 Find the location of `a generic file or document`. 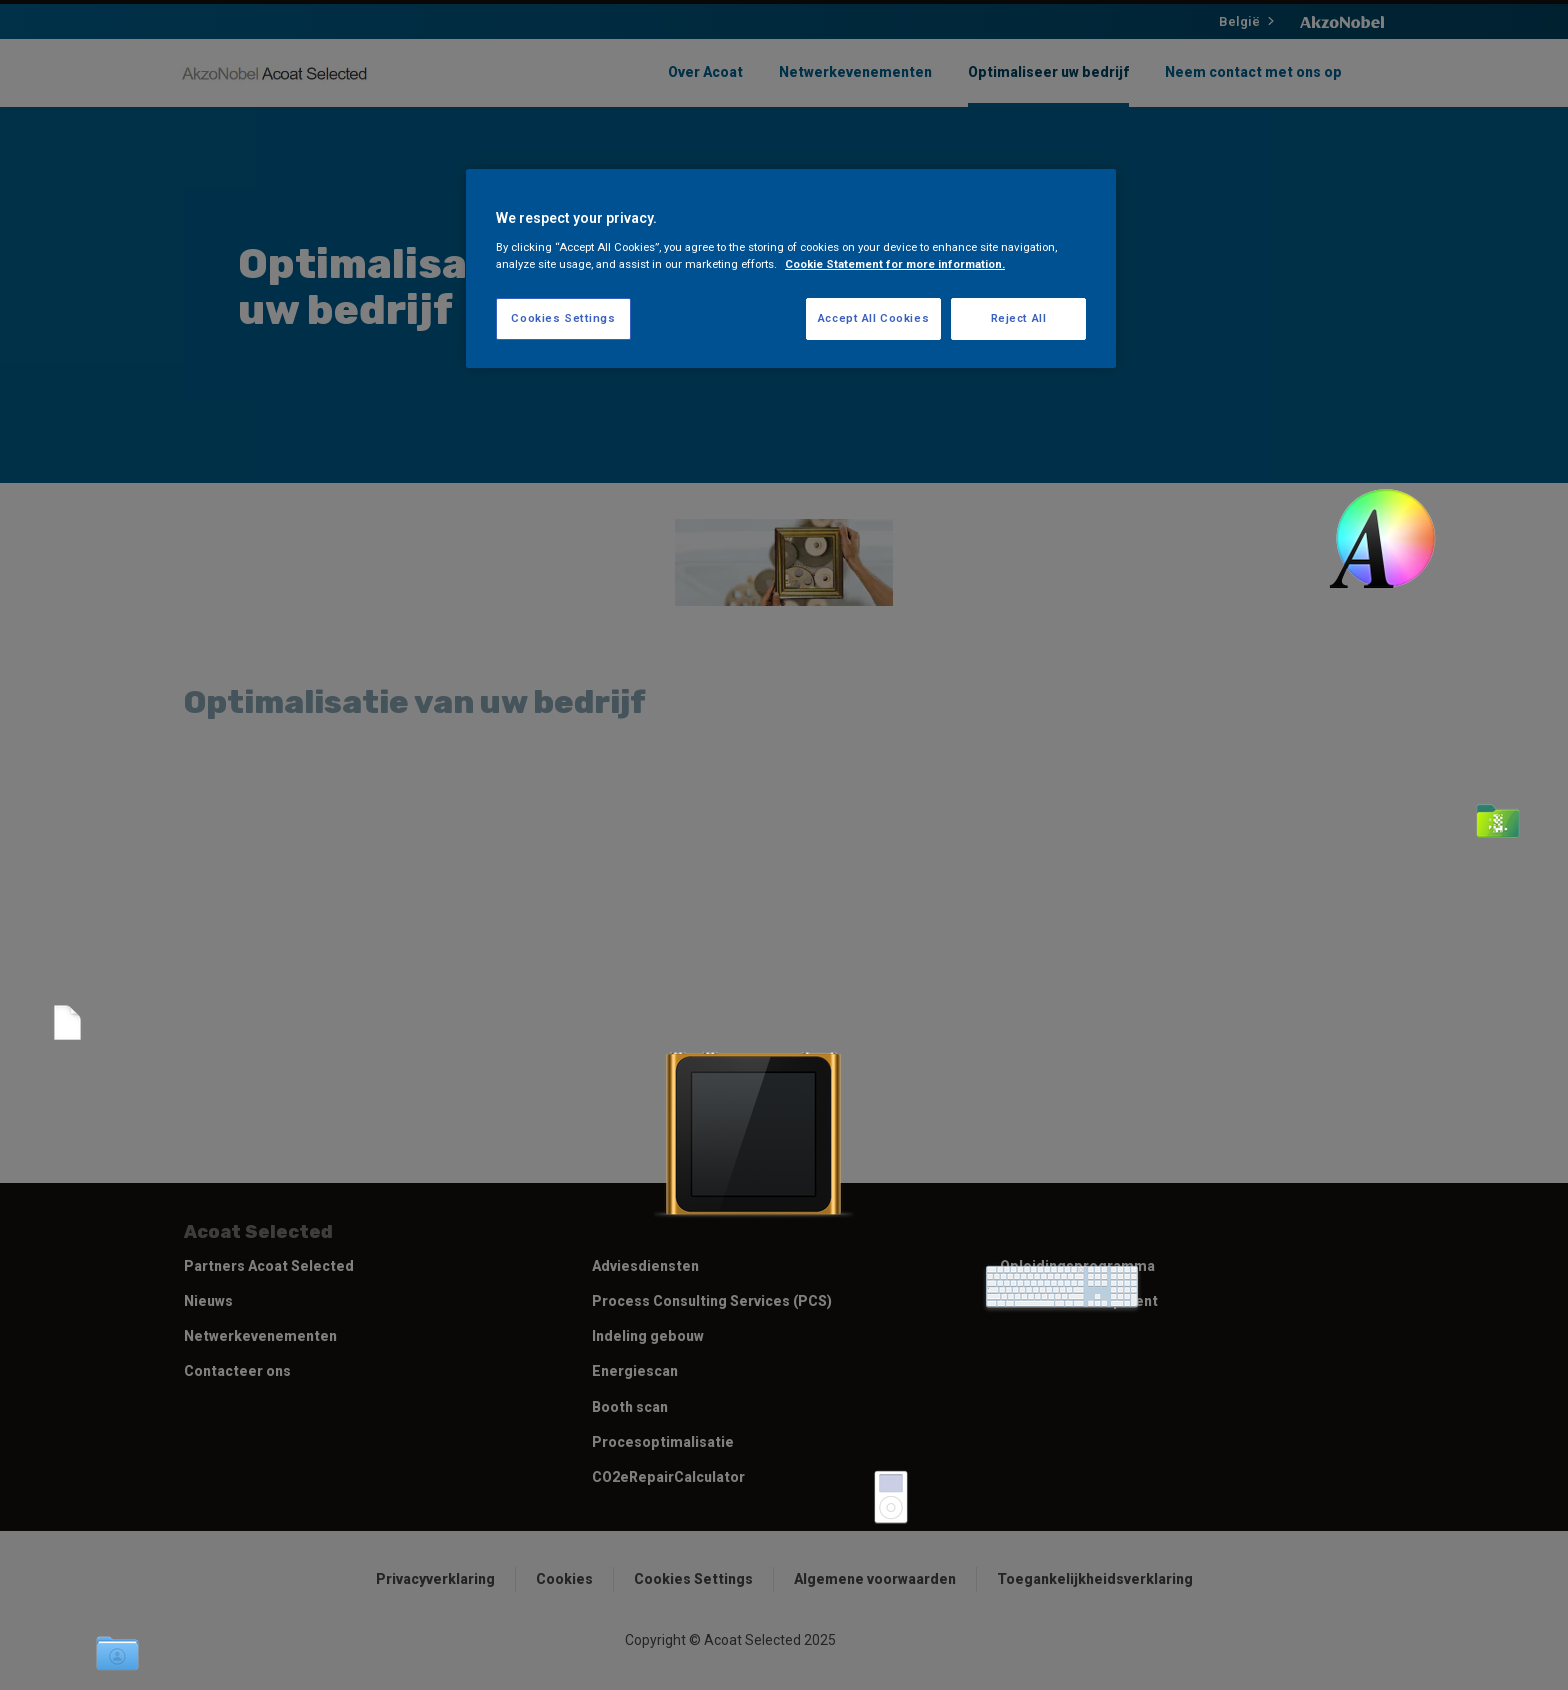

a generic file or document is located at coordinates (67, 1023).